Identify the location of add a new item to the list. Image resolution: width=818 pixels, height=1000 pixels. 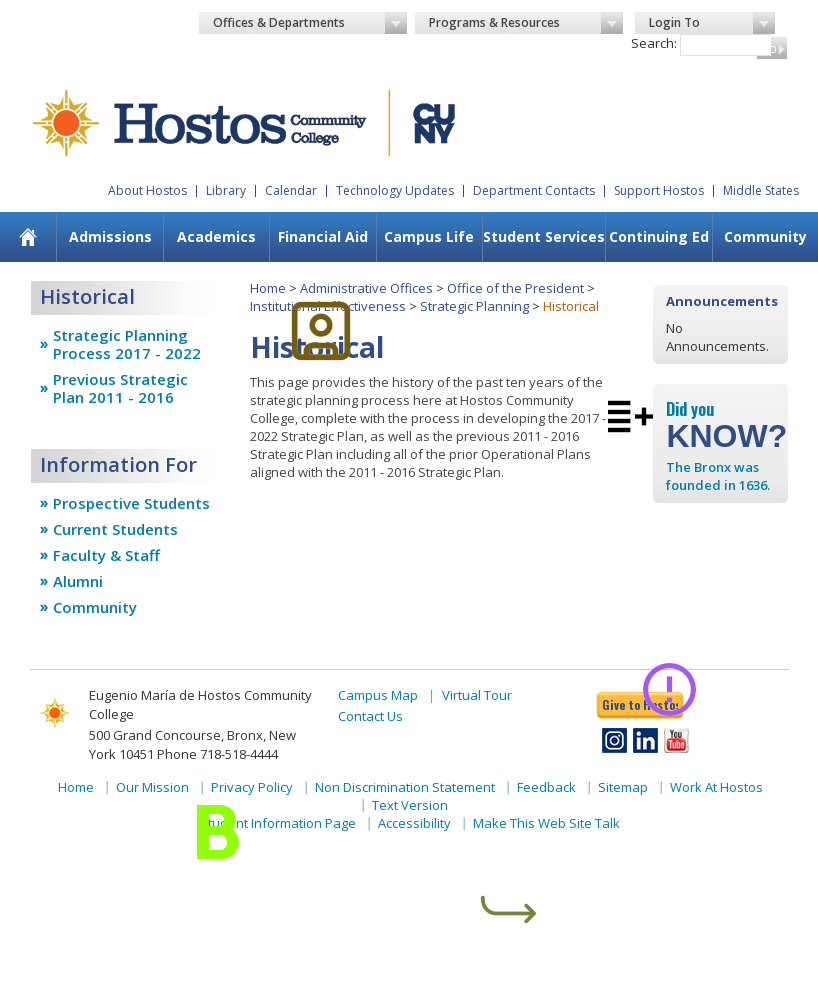
(630, 416).